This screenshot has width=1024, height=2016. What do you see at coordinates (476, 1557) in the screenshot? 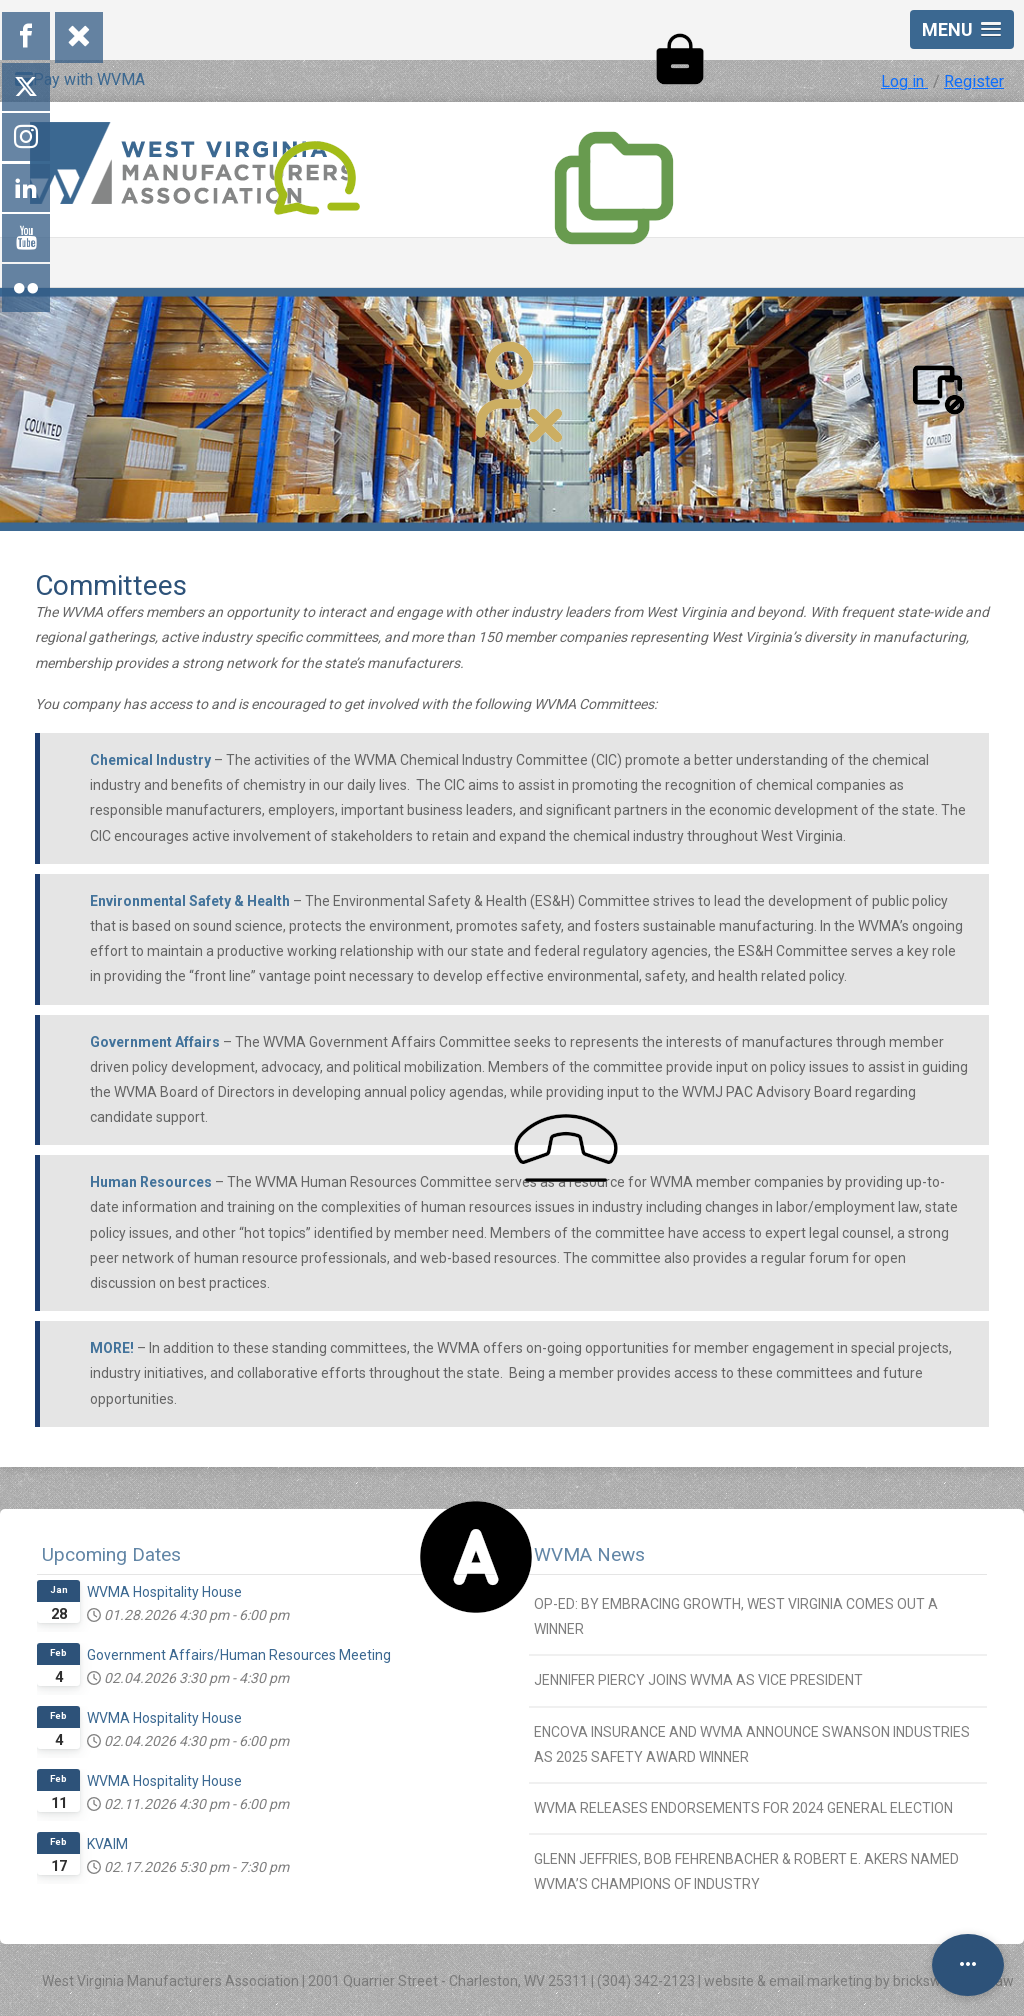
I see `xbox controller A button indicator` at bounding box center [476, 1557].